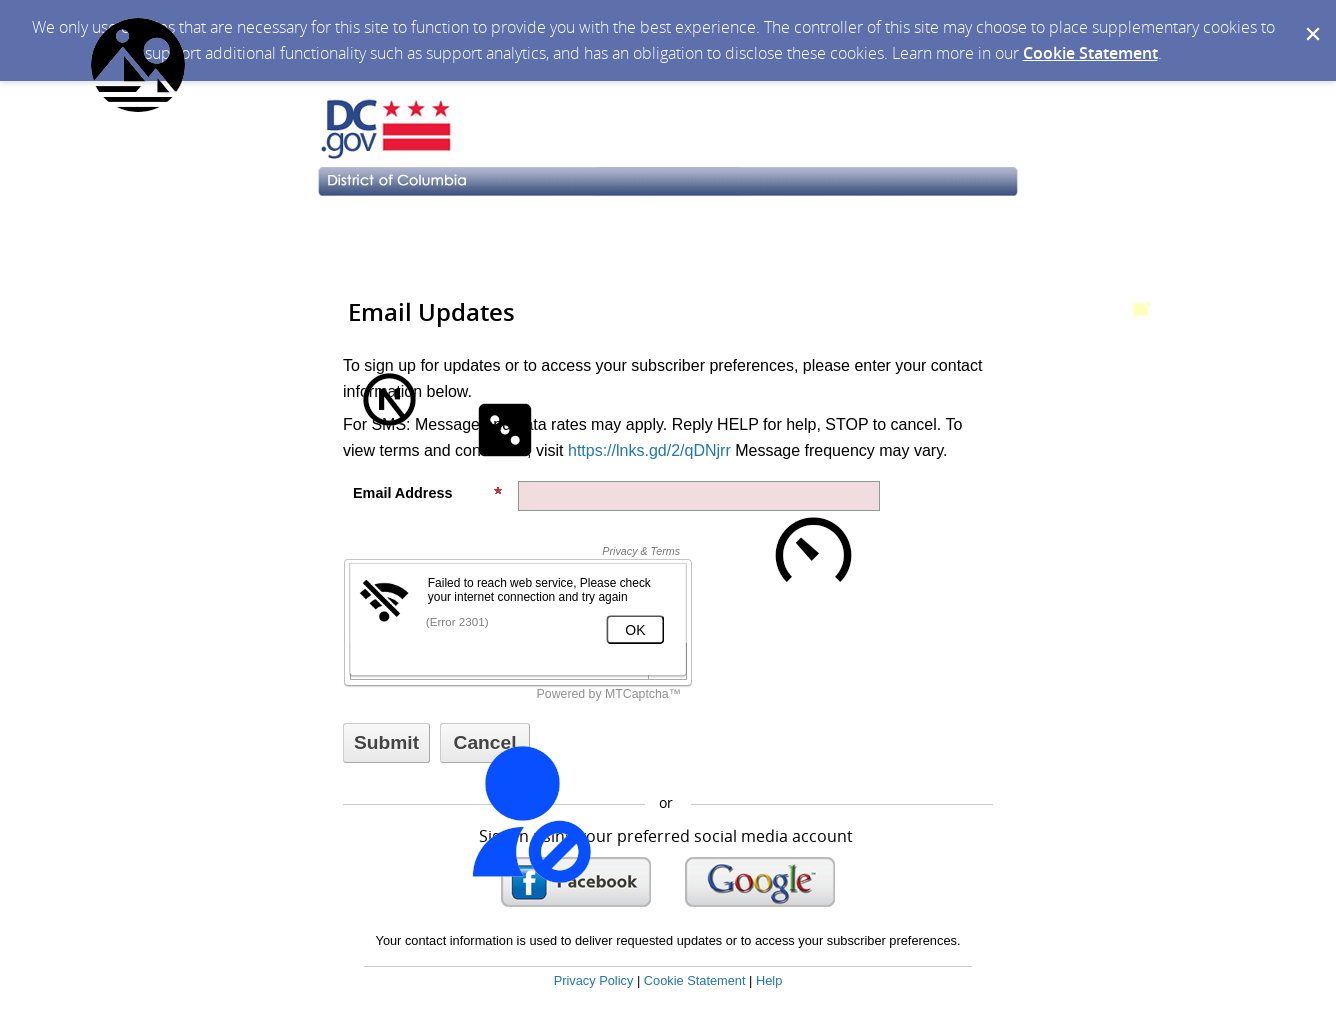 This screenshot has height=1010, width=1336. What do you see at coordinates (522, 814) in the screenshot?
I see `block or ban a user` at bounding box center [522, 814].